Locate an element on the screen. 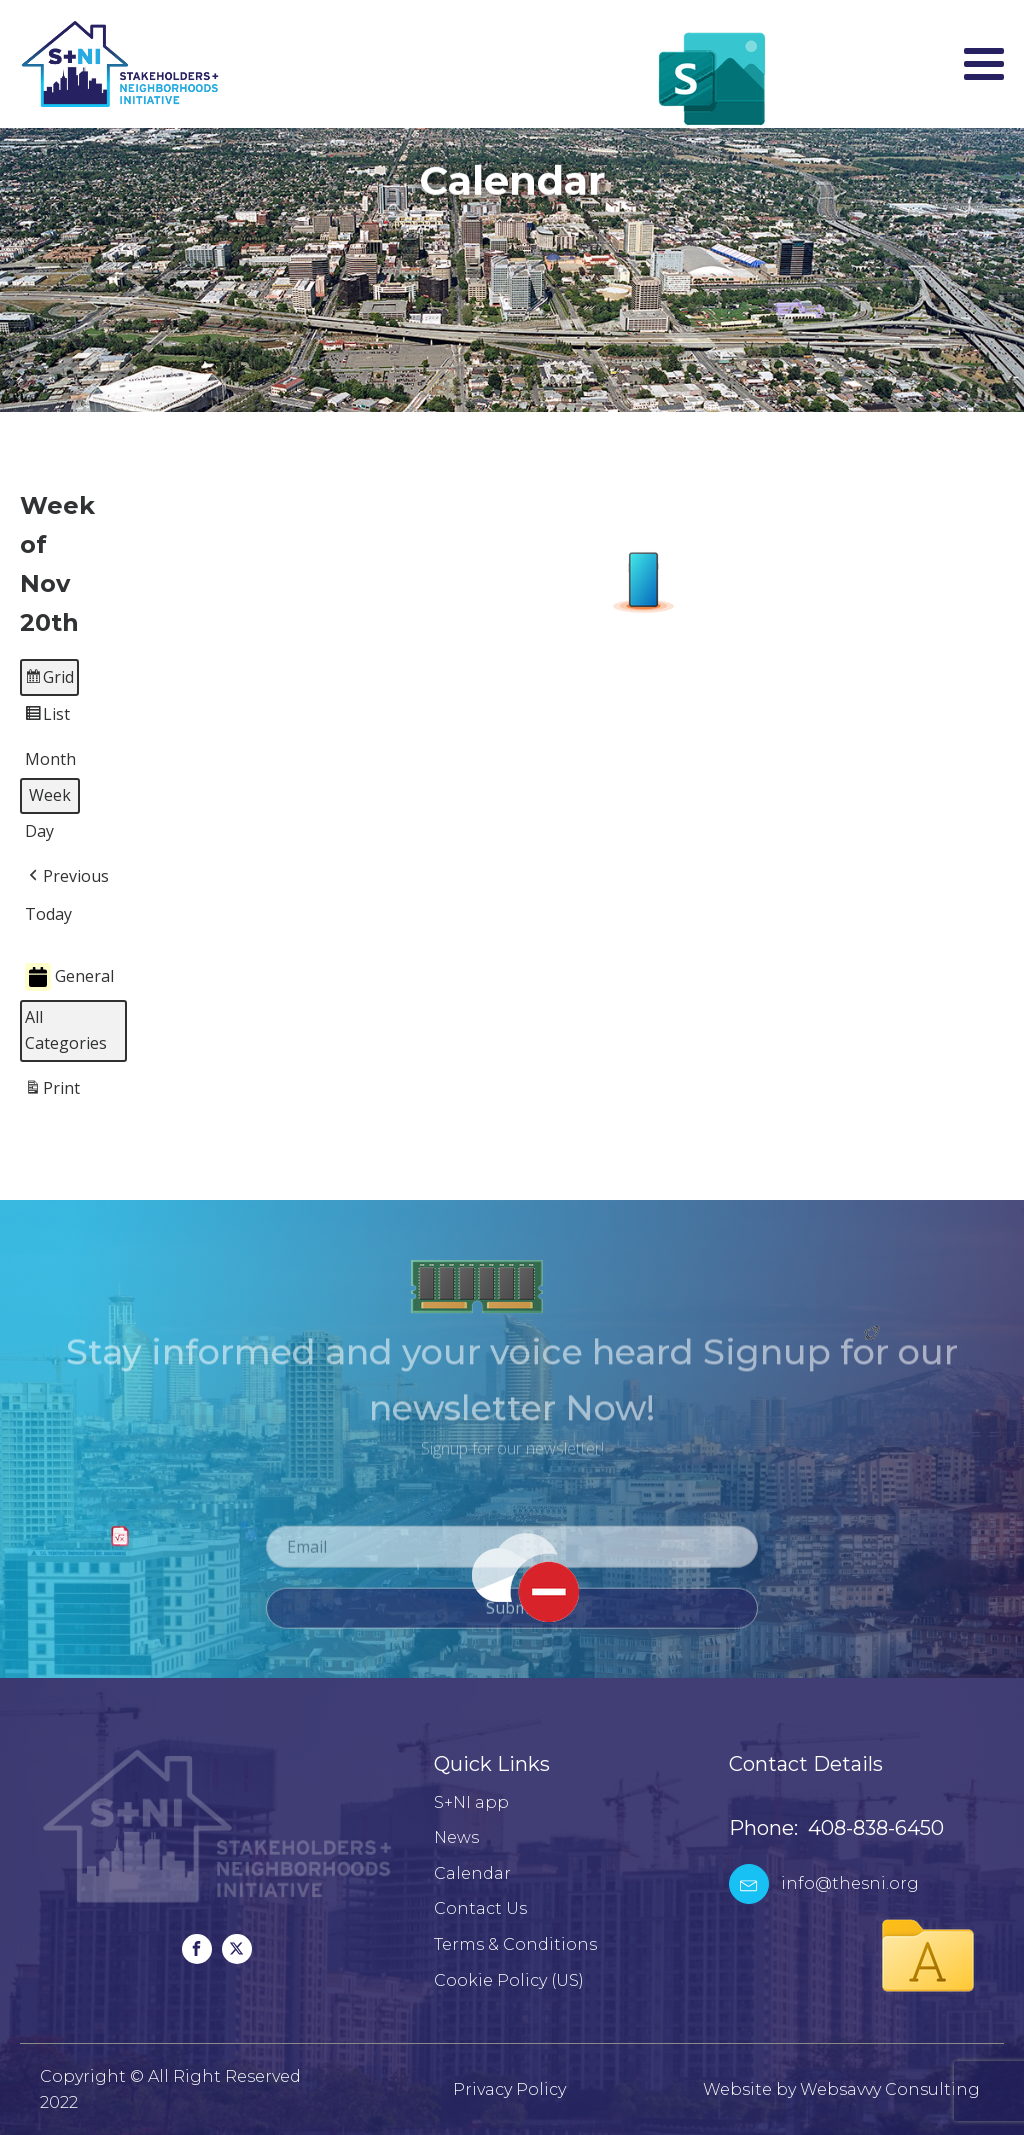 This screenshot has height=2135, width=1024. enable mobile hotspot sharing is located at coordinates (643, 582).